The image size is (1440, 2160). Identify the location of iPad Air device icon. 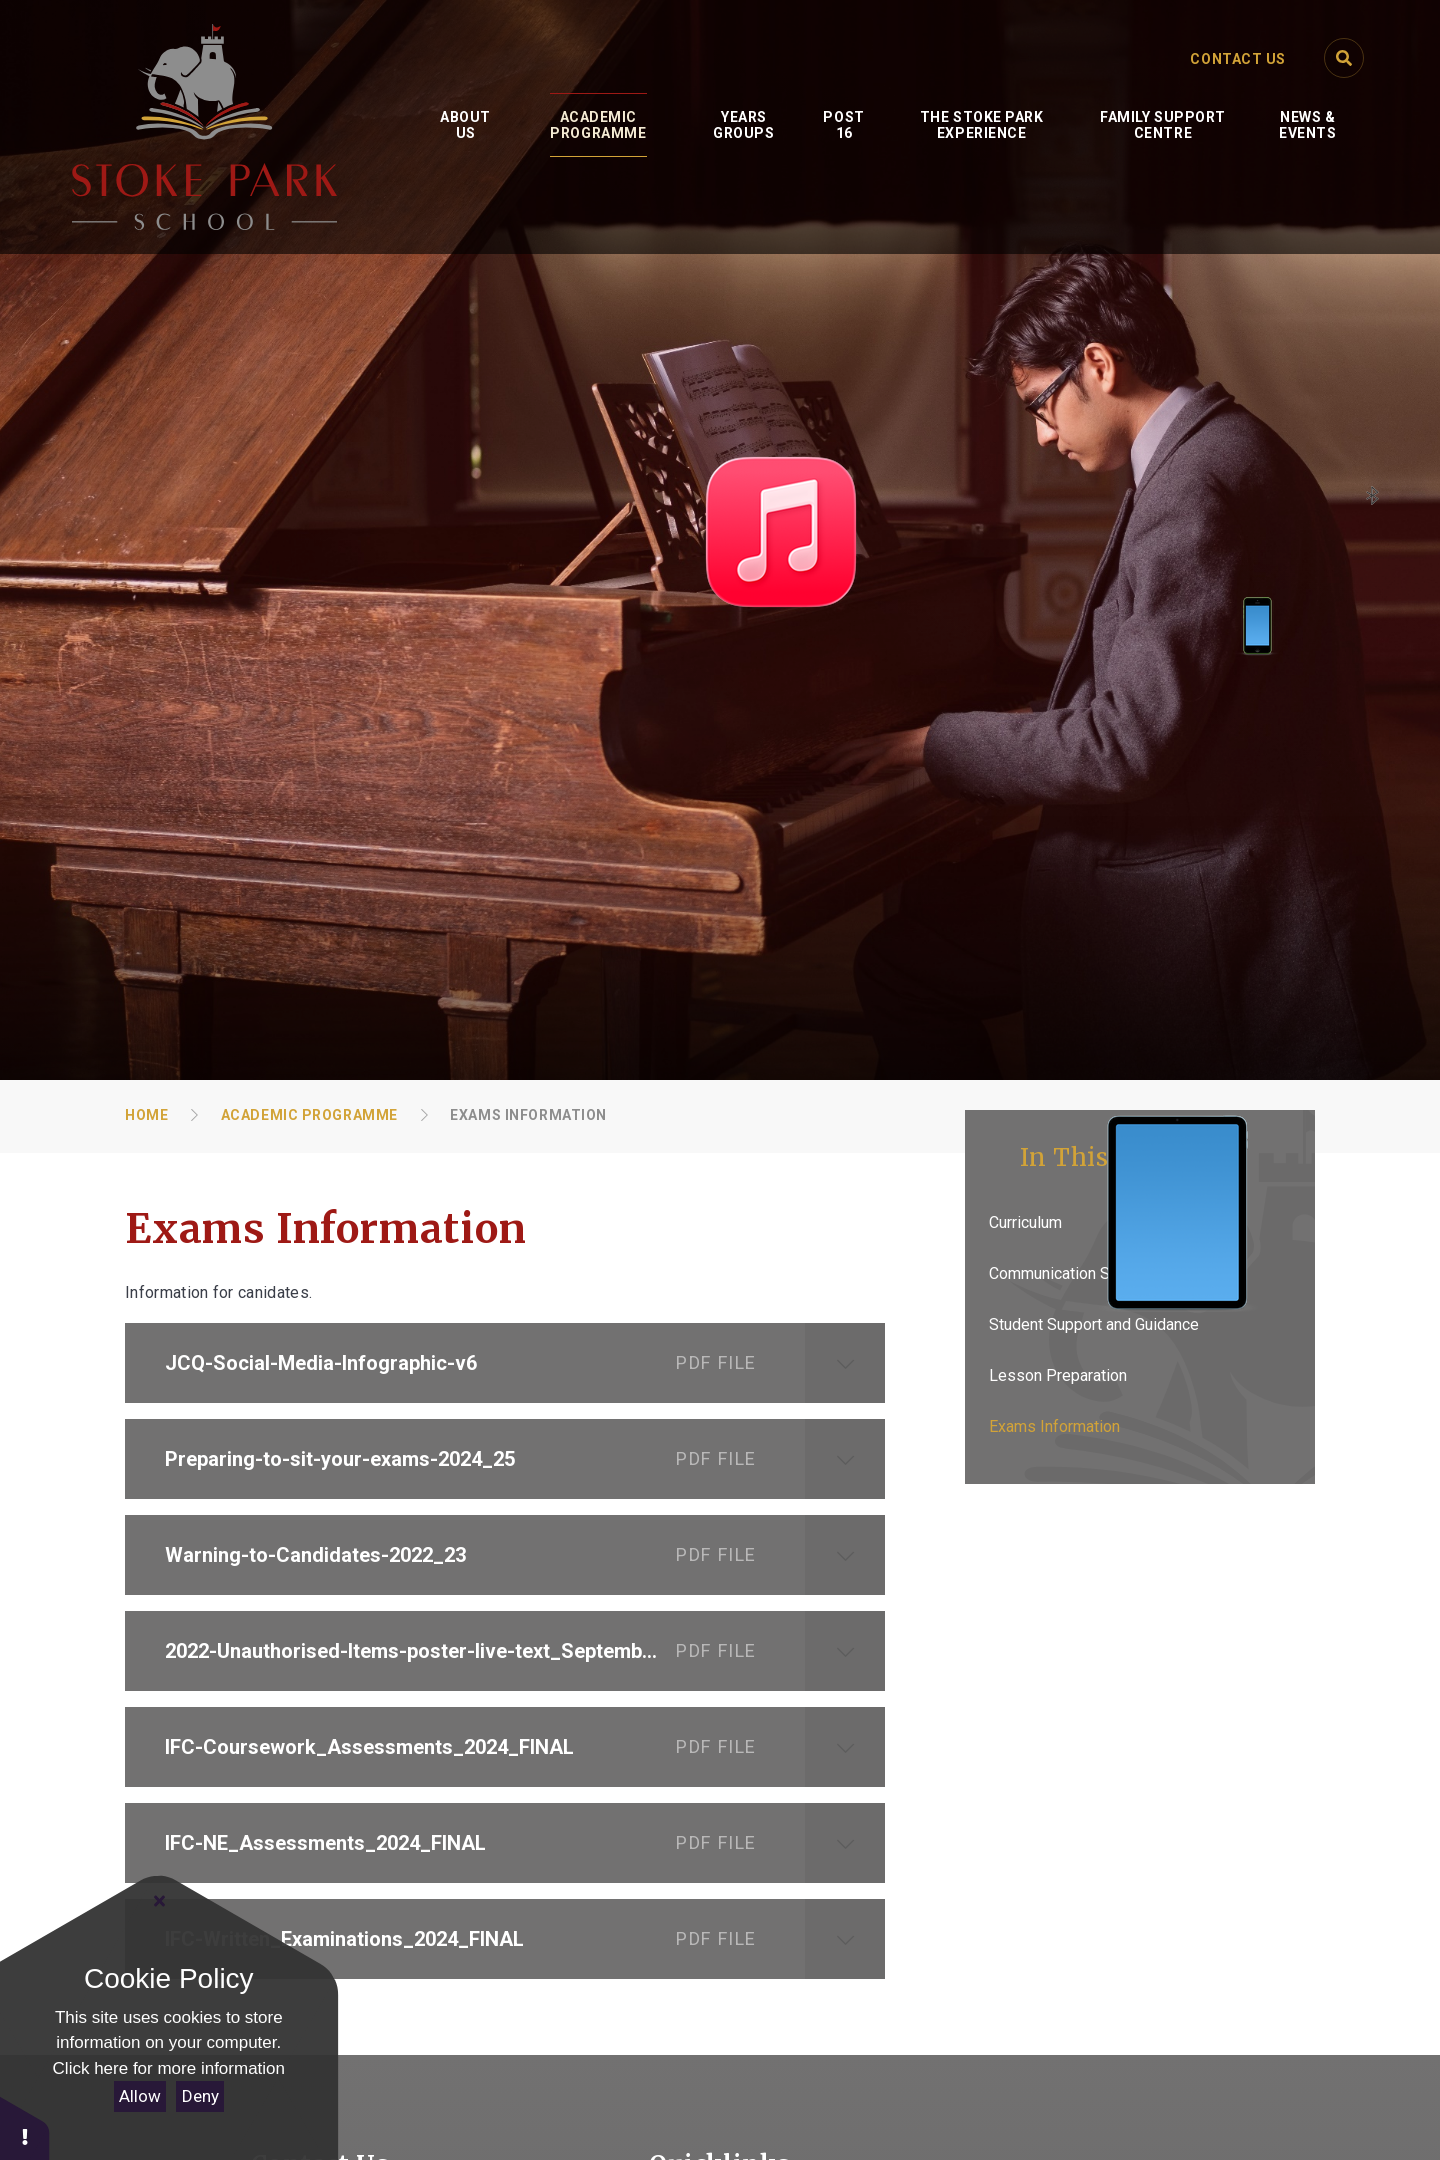
(1177, 1214).